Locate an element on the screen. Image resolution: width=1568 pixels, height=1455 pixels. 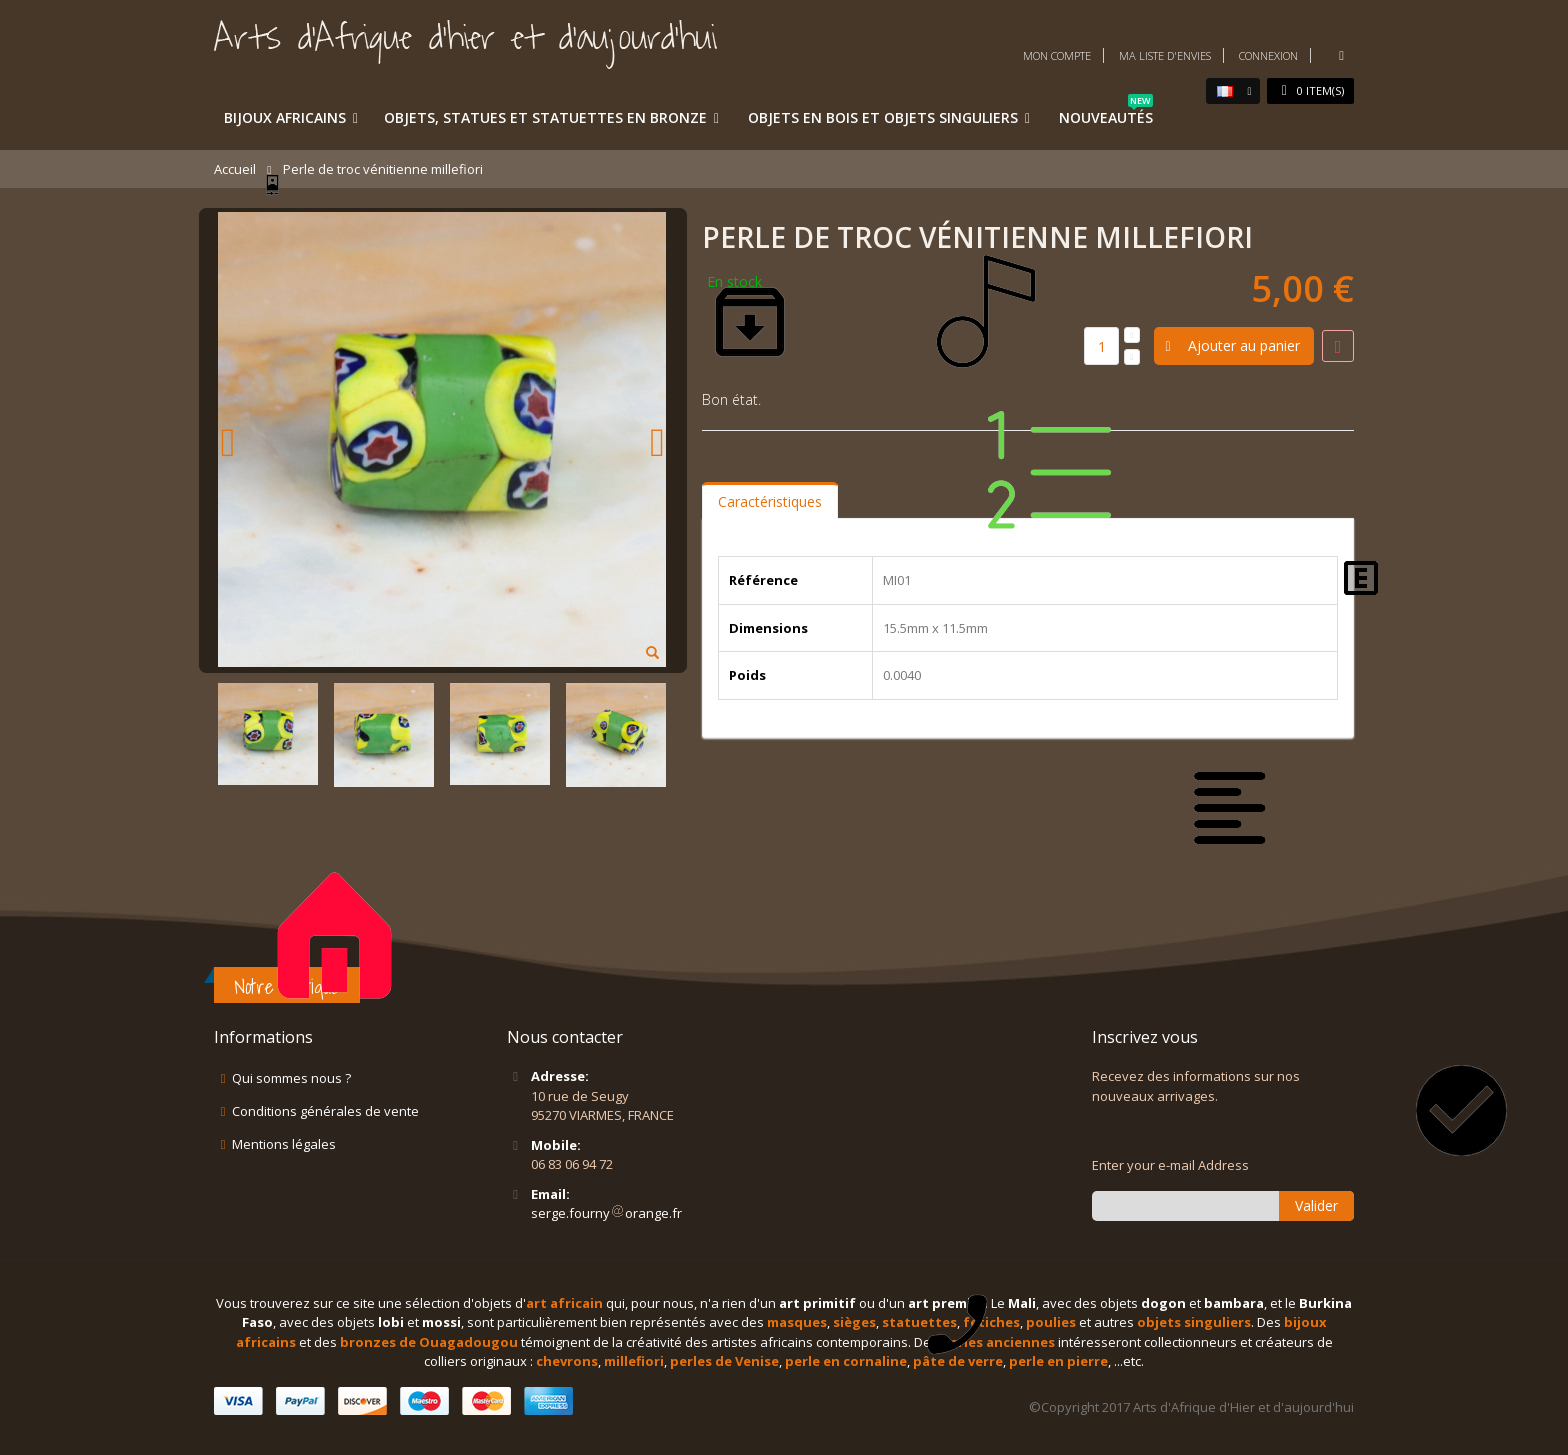
make a phone call is located at coordinates (957, 1324).